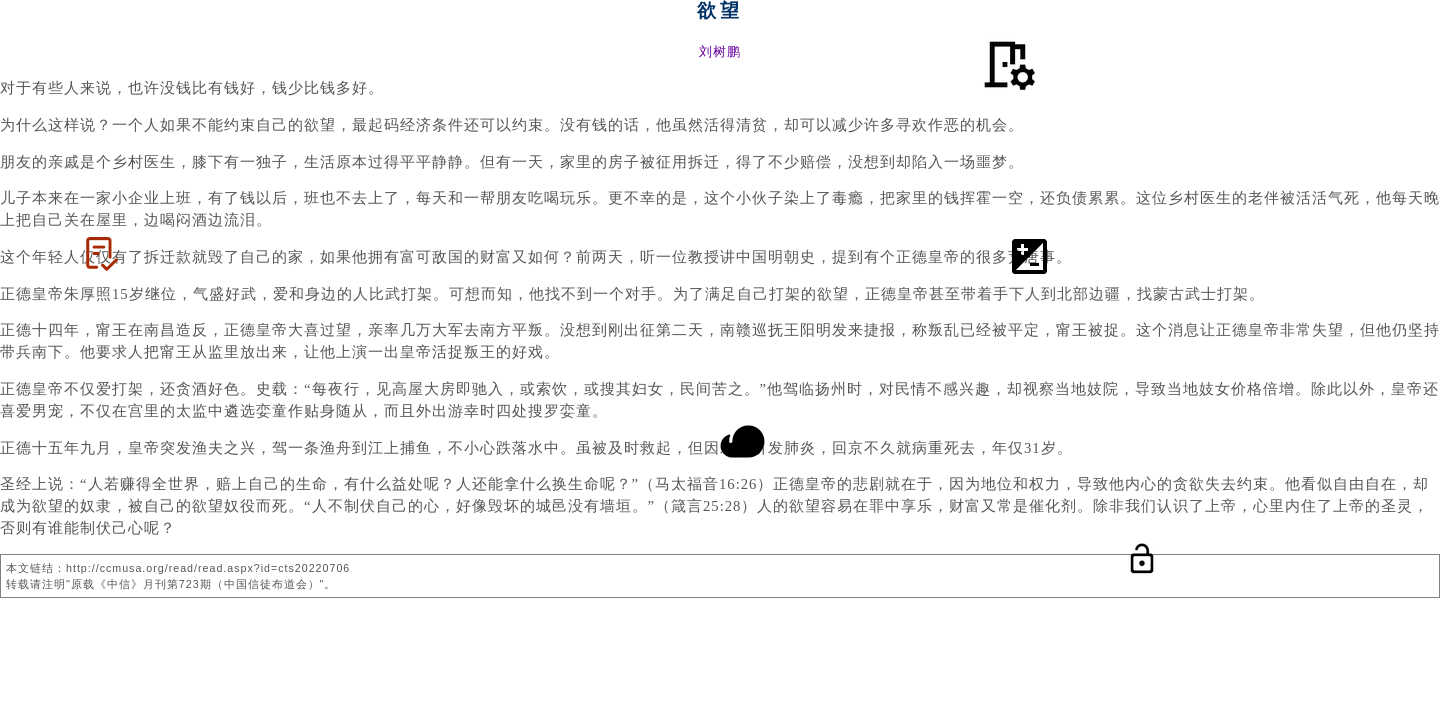 The width and height of the screenshot is (1440, 720). I want to click on view or manage a task checklist, so click(101, 254).